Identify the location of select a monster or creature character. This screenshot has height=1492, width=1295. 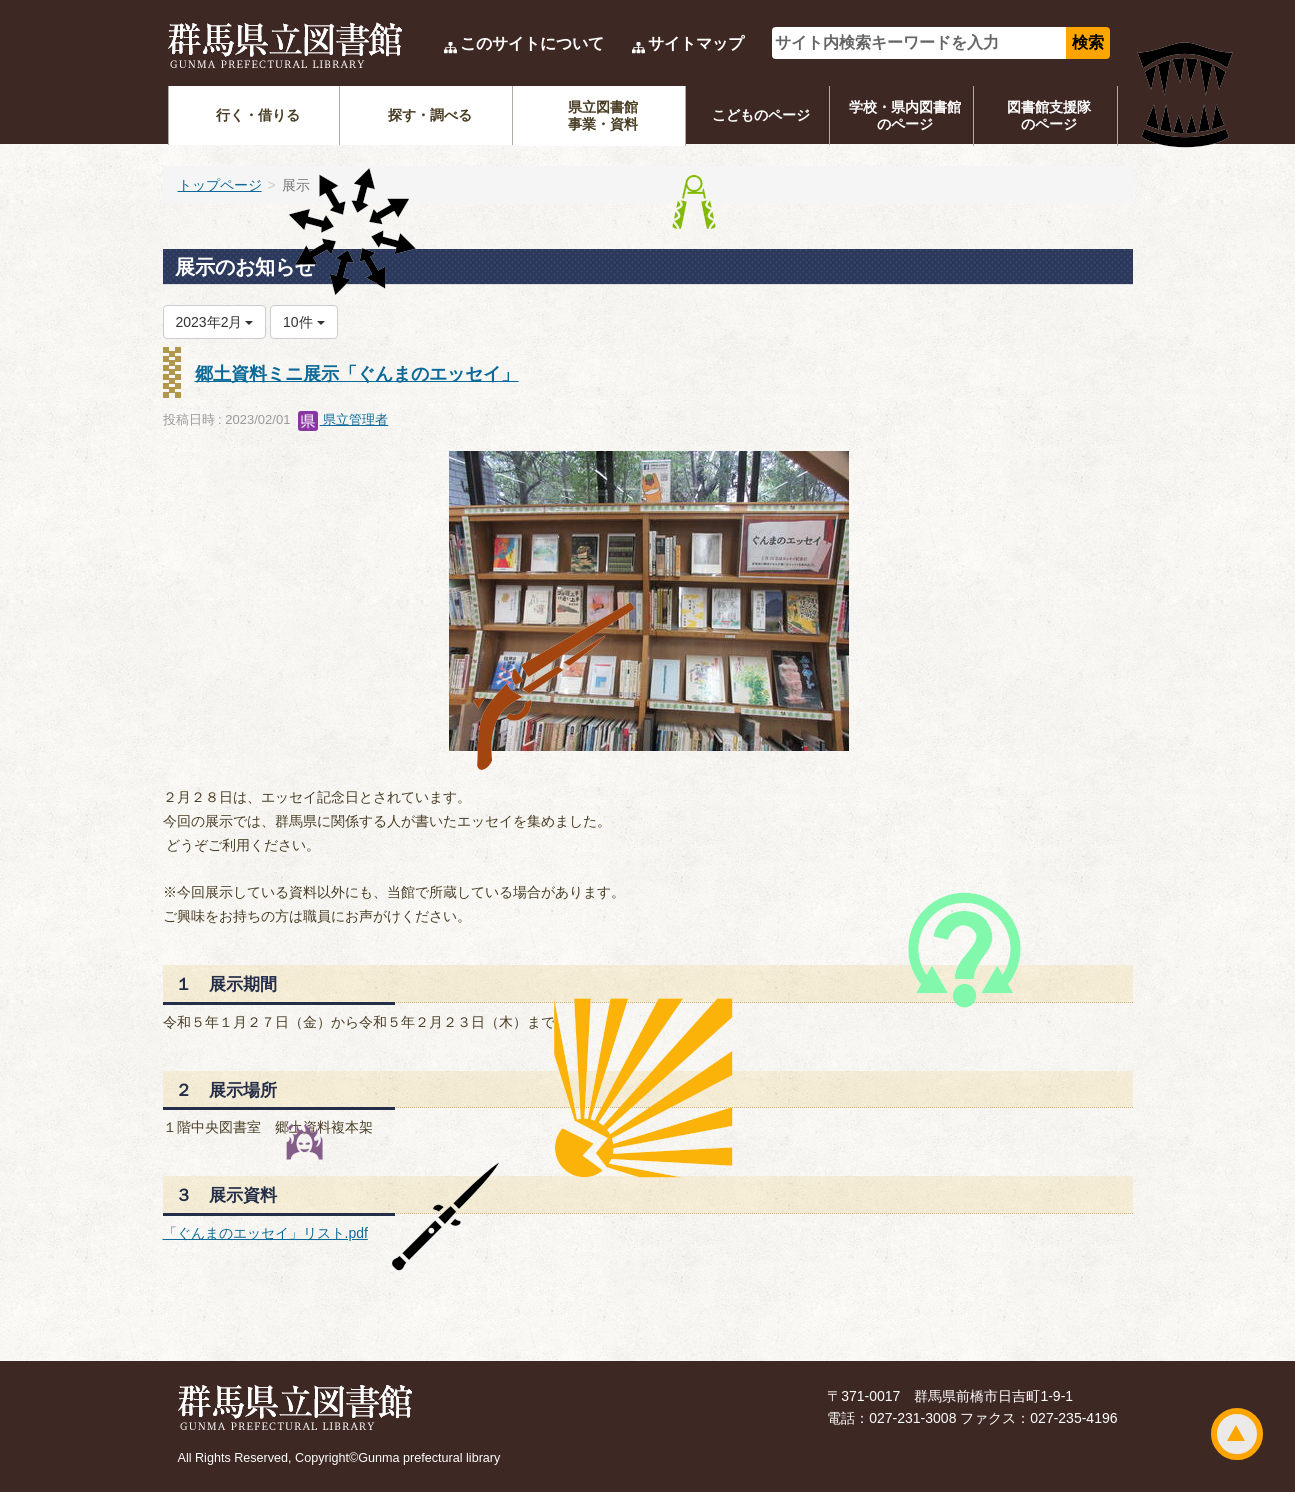
(1186, 94).